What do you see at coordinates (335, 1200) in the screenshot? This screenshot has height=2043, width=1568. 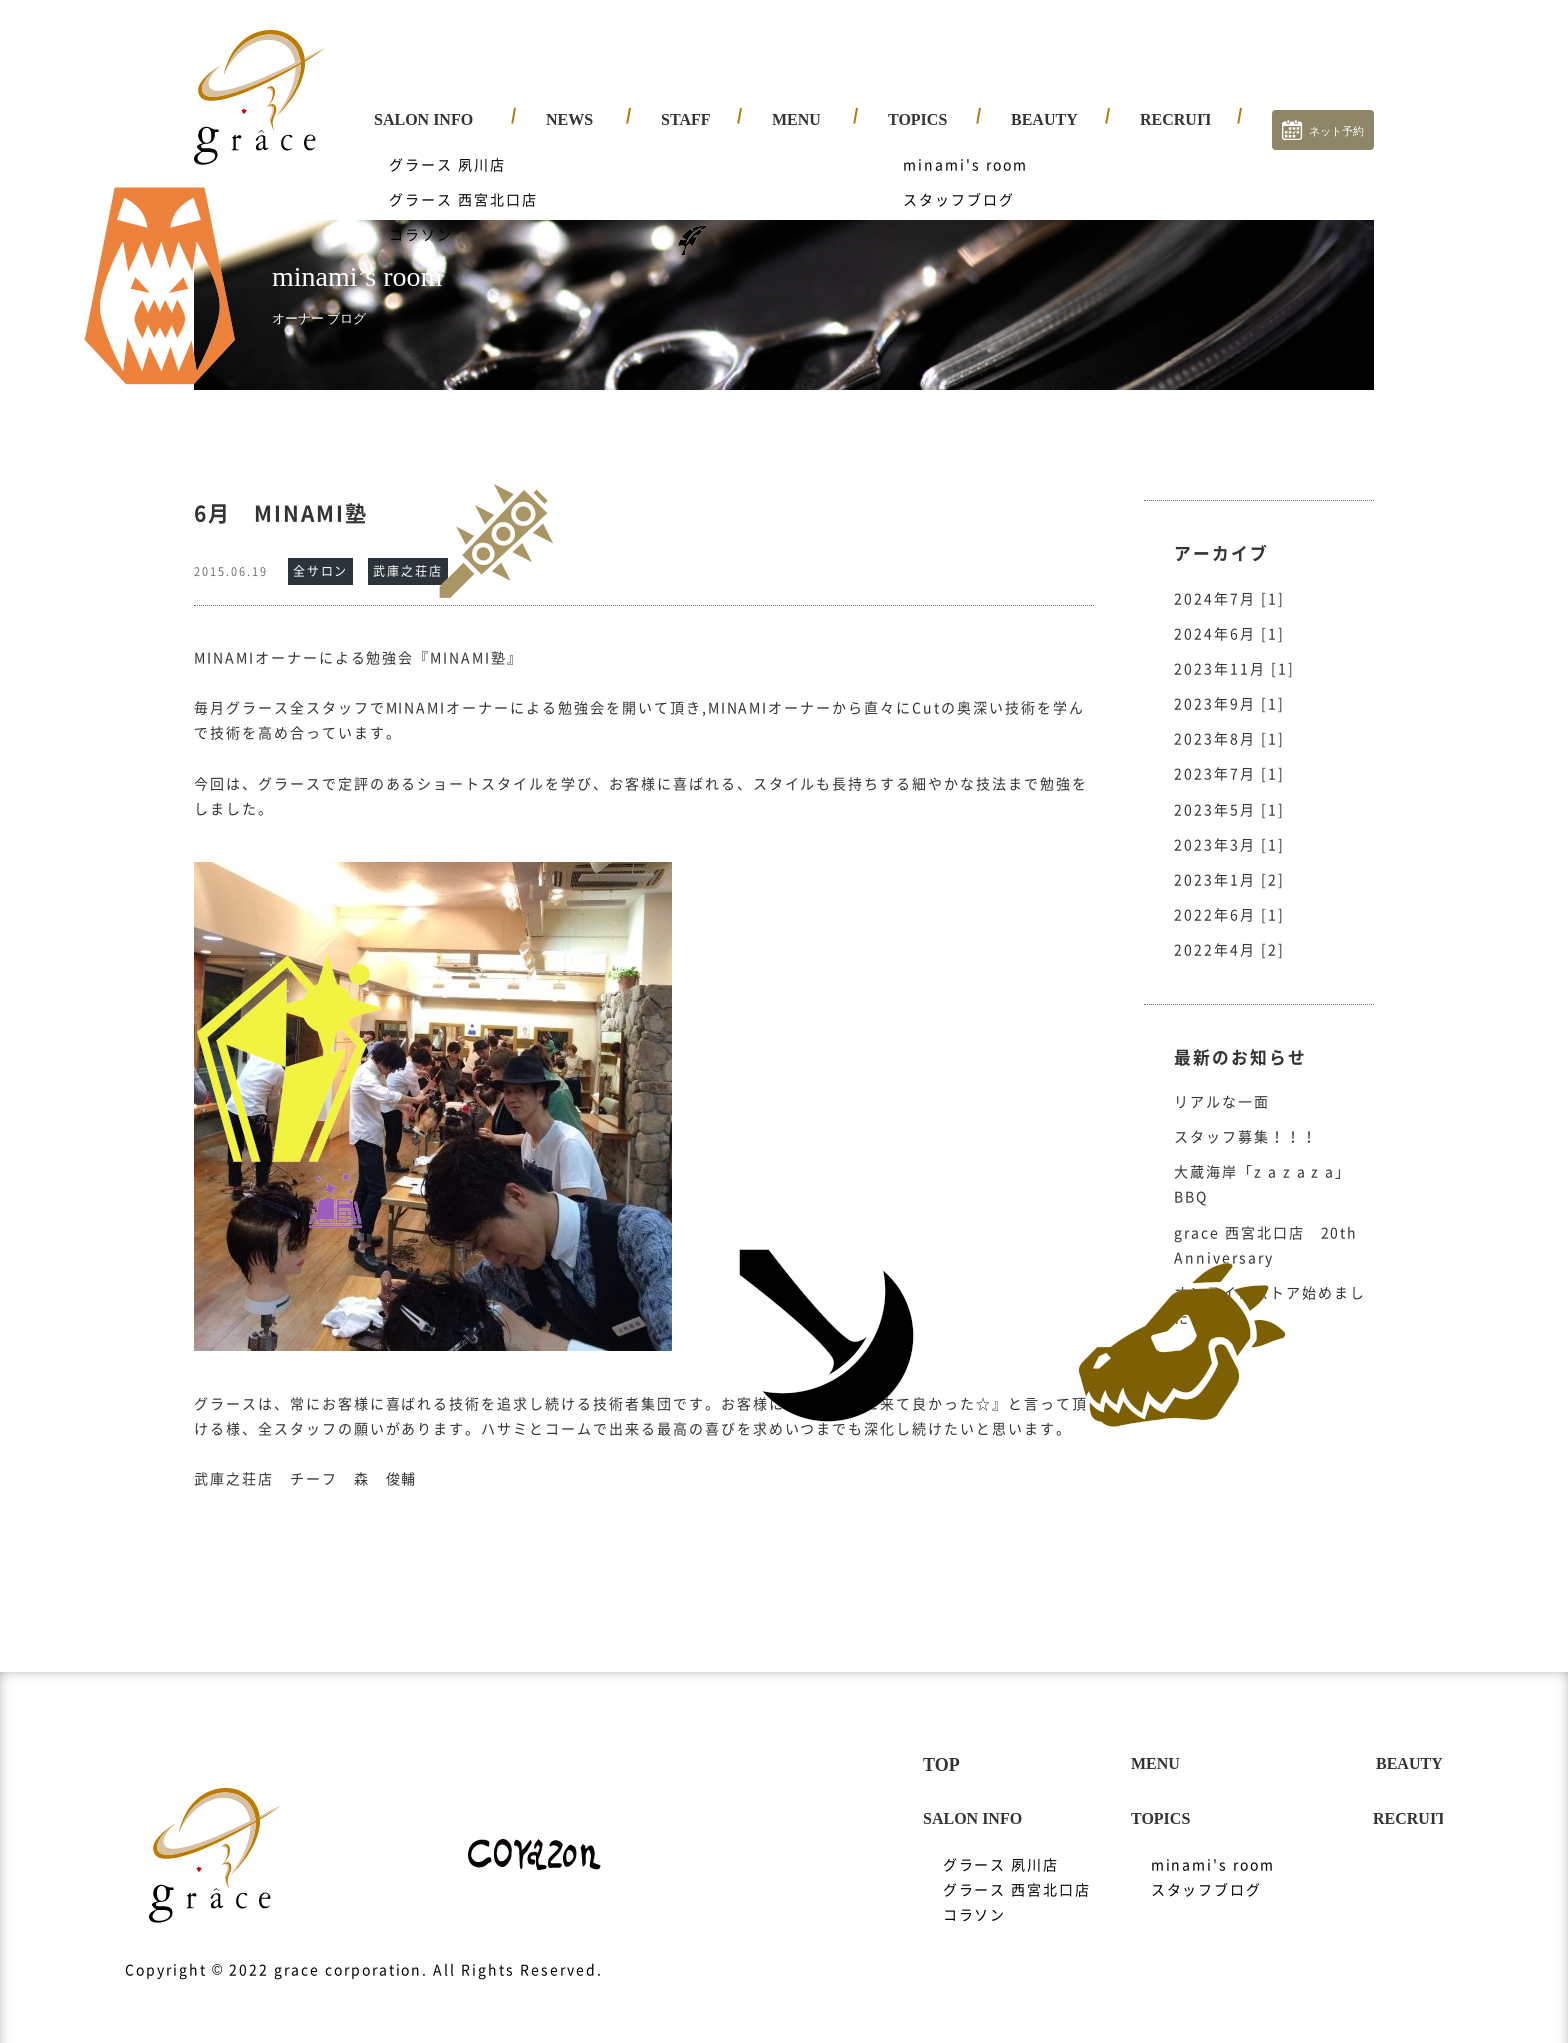 I see `open your spell book or magic abilities` at bounding box center [335, 1200].